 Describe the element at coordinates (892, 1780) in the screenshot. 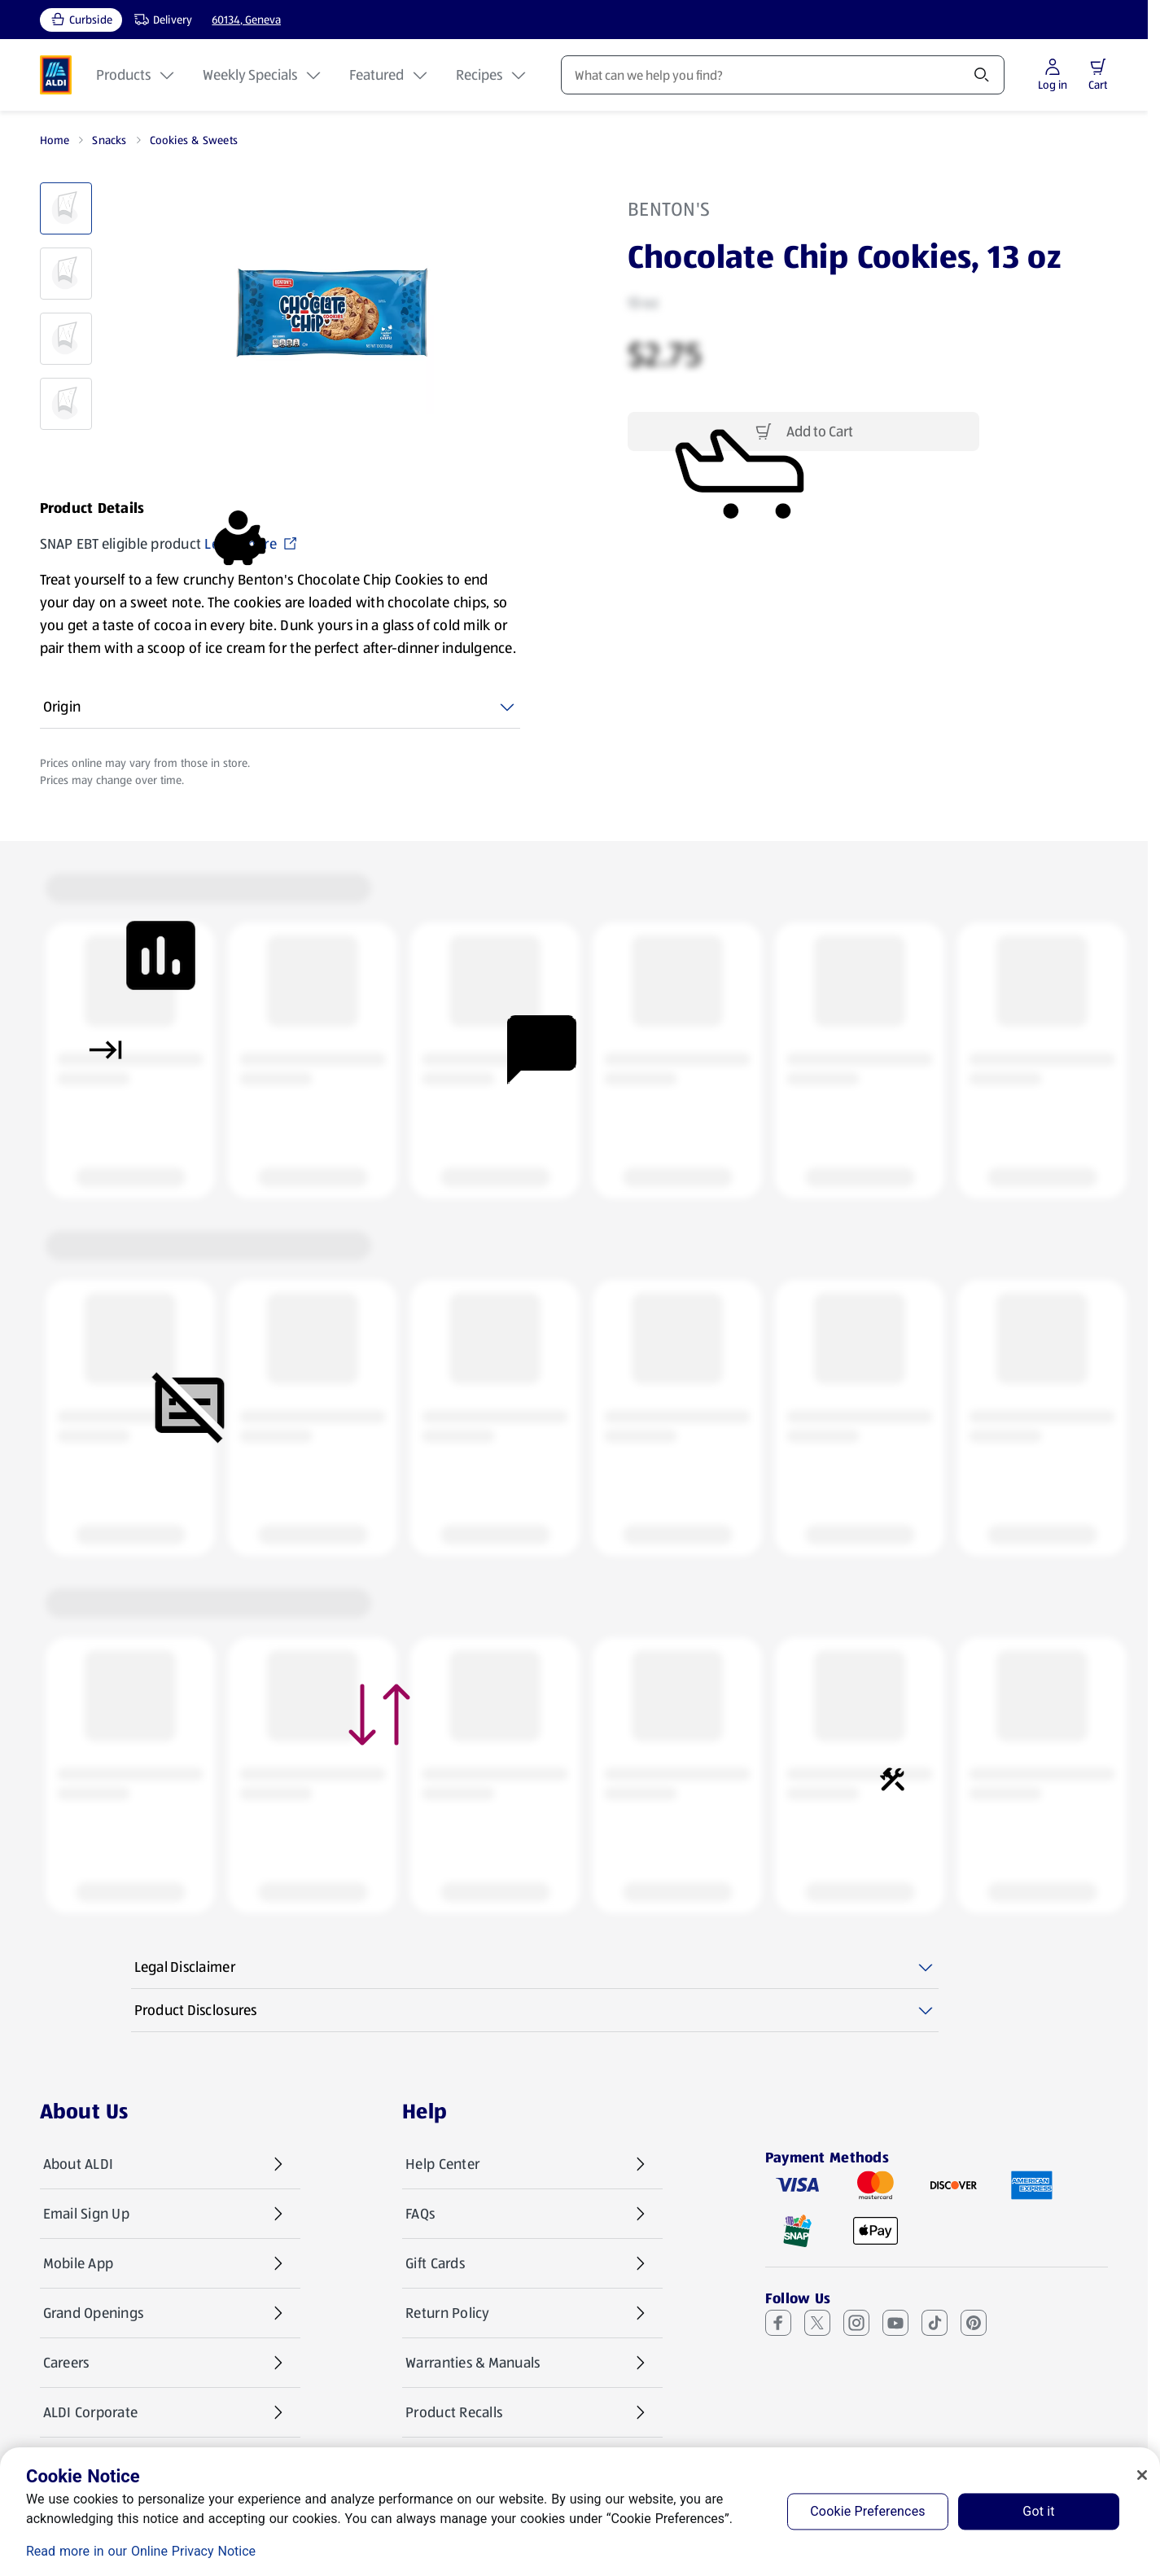

I see `indicates page or feature under construction` at that location.